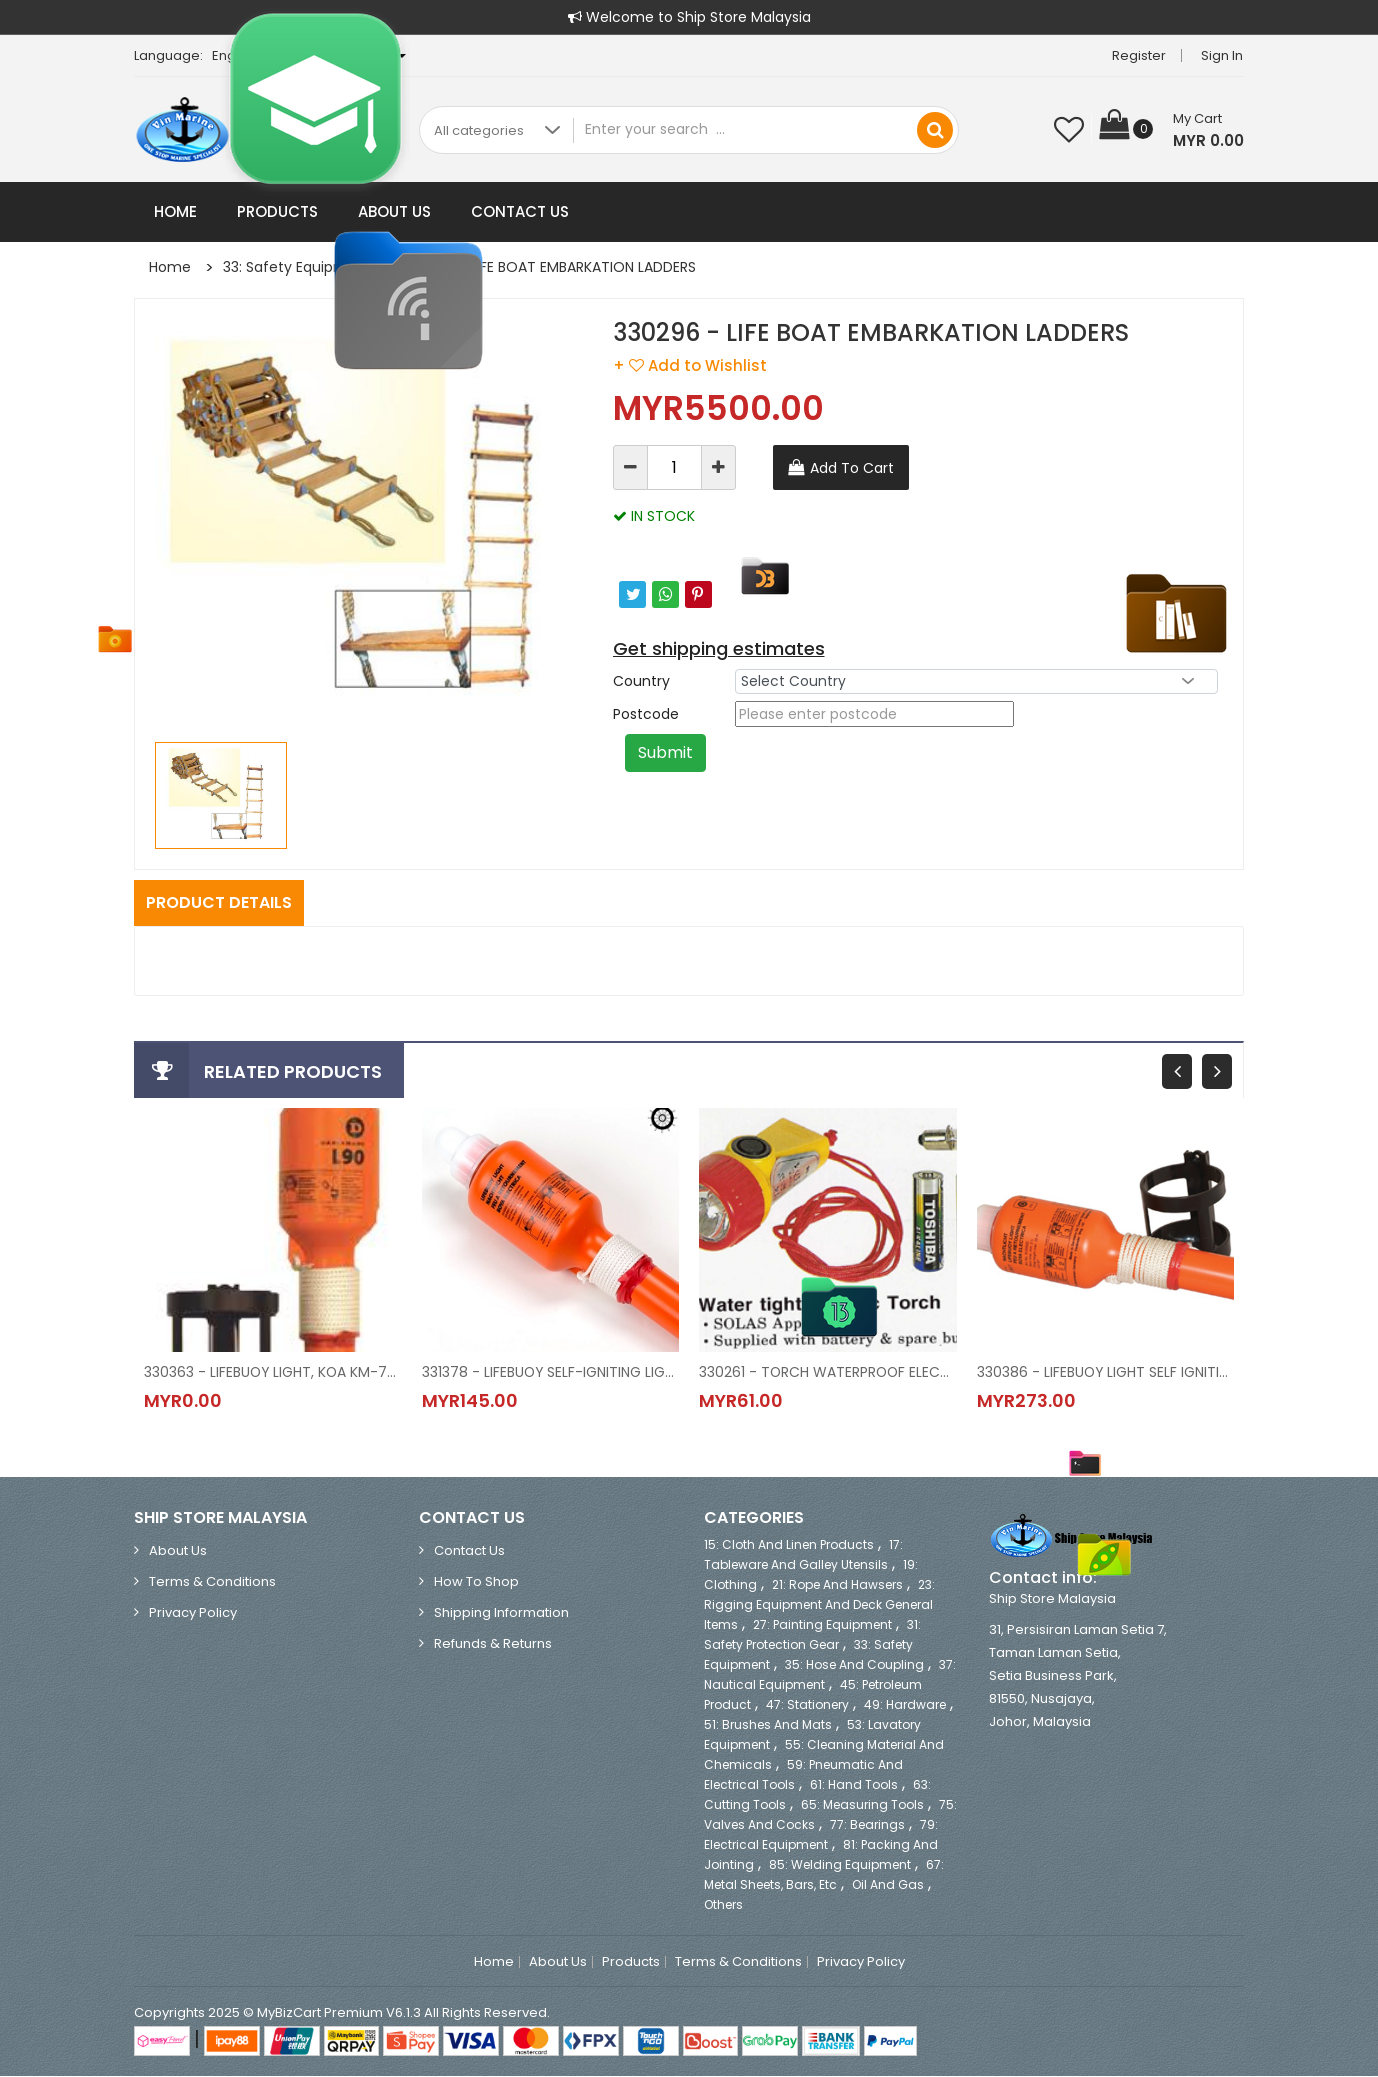  Describe the element at coordinates (408, 300) in the screenshot. I see `open insync cloud sync folder` at that location.